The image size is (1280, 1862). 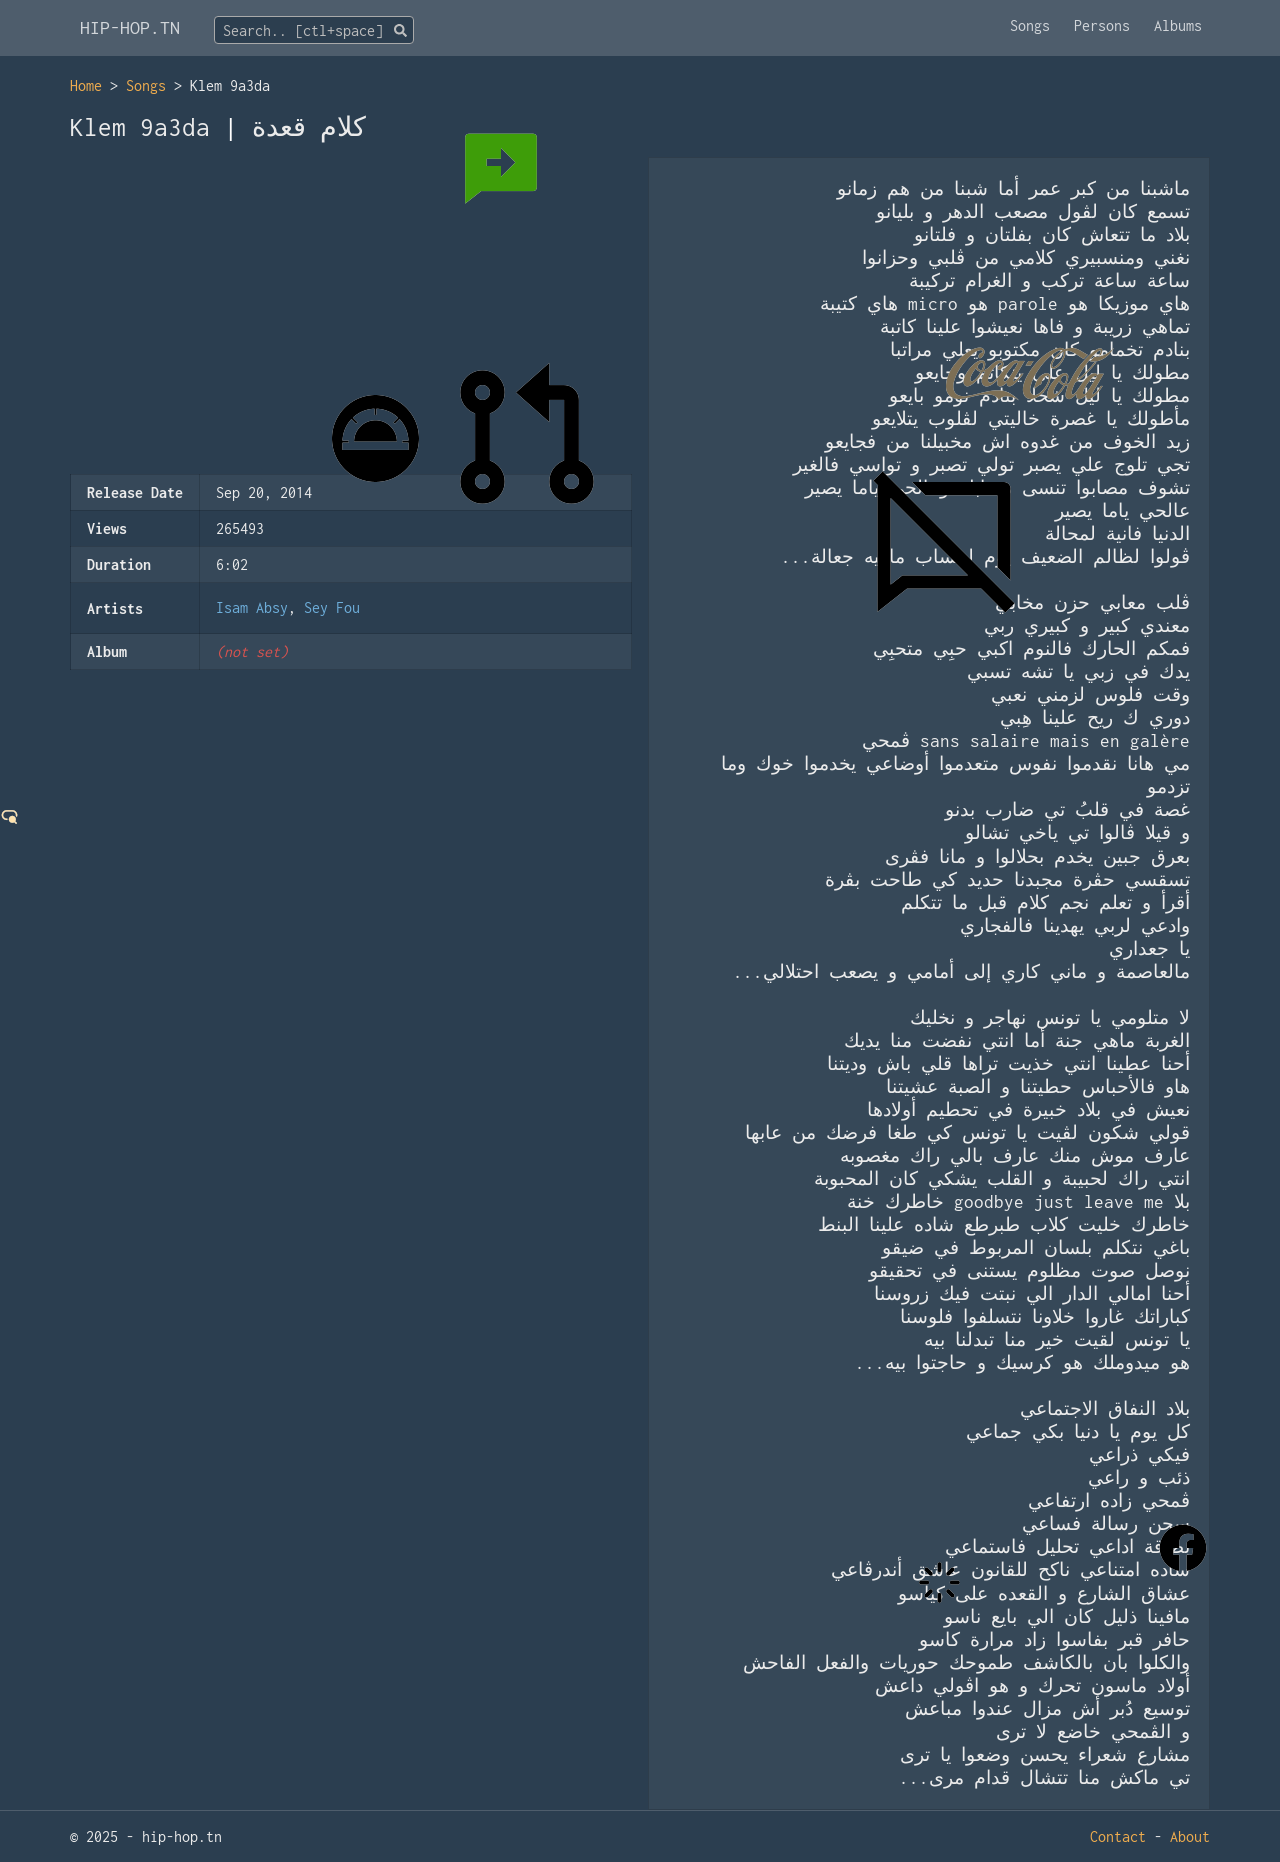 What do you see at coordinates (9, 816) in the screenshot?
I see `access search engine optimization tools` at bounding box center [9, 816].